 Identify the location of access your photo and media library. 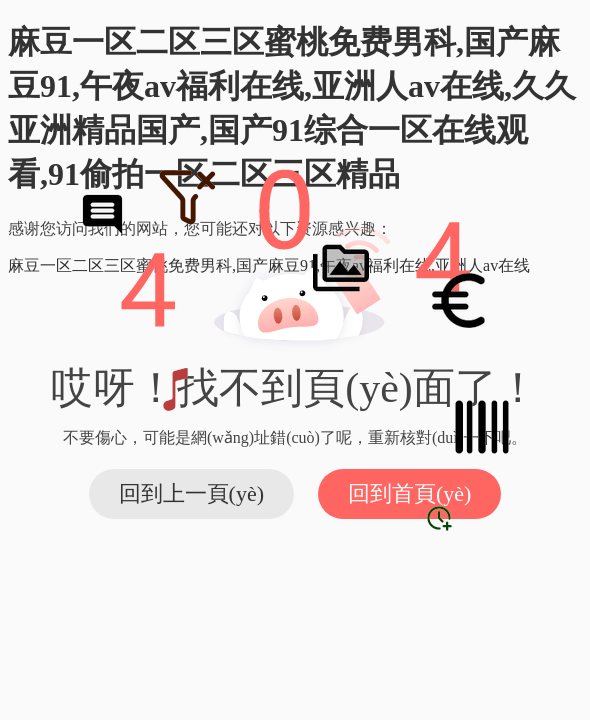
(341, 268).